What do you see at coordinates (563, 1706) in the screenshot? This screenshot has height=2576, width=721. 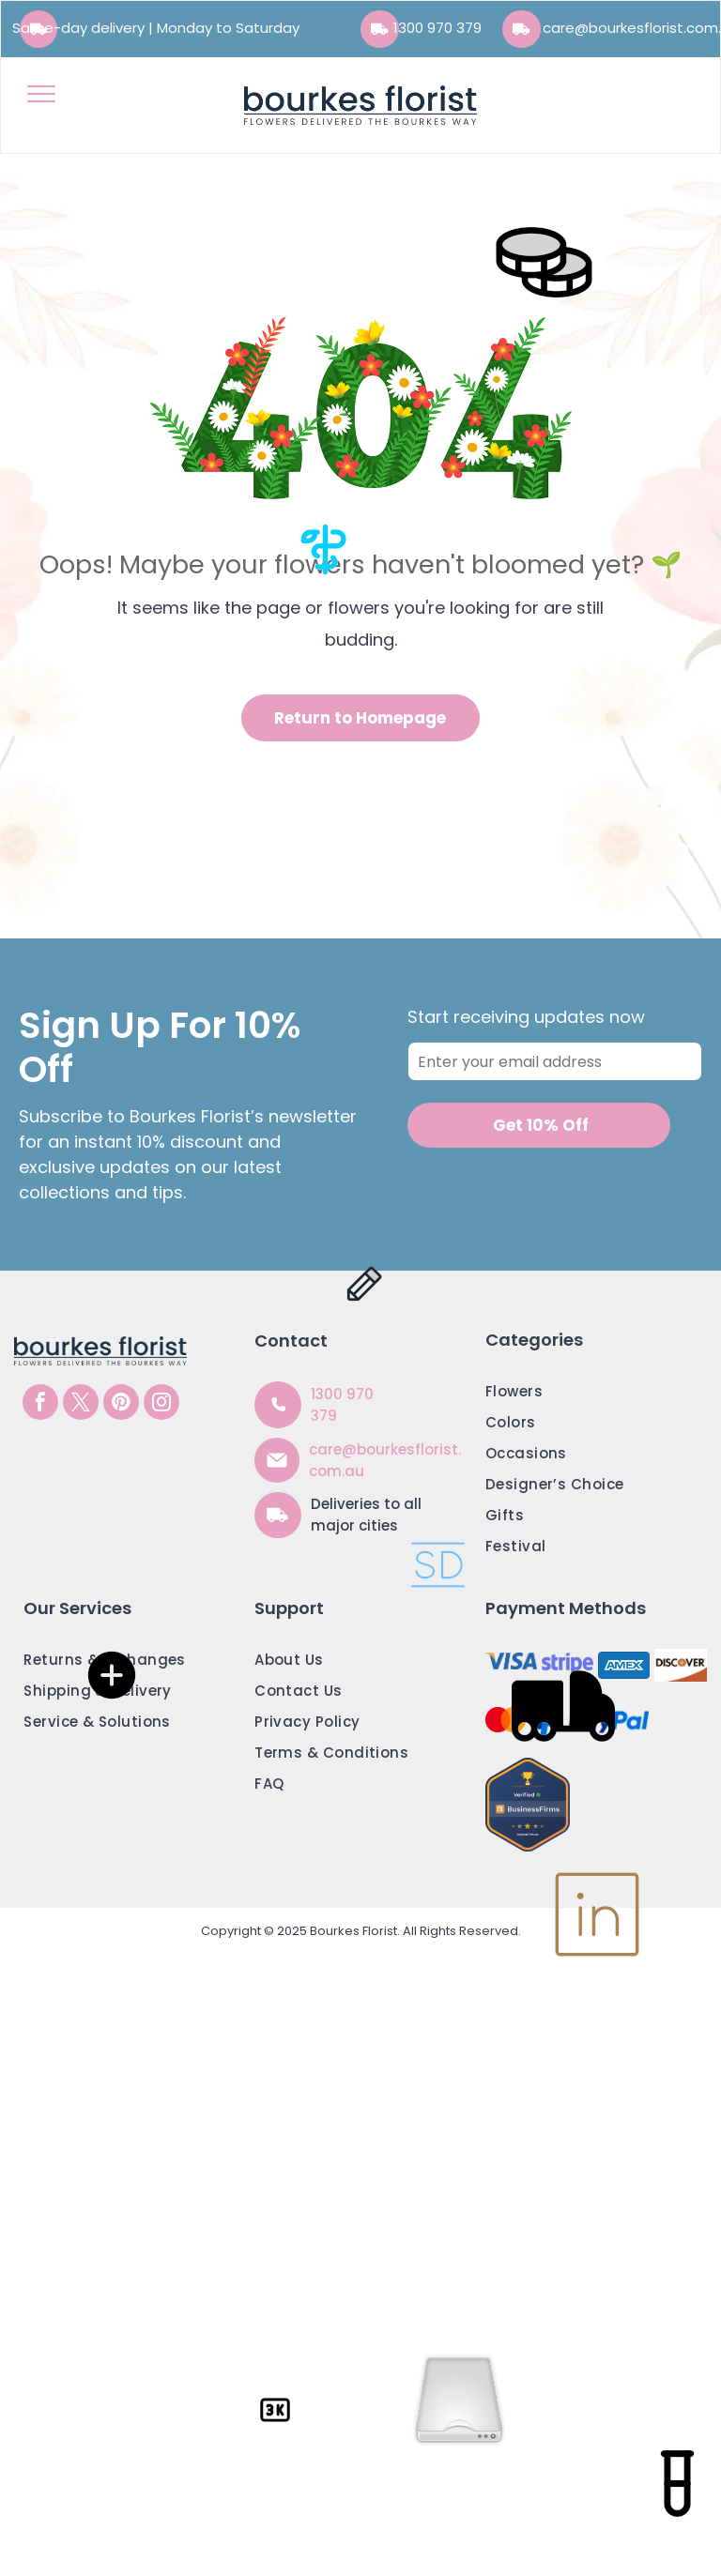 I see `track shipment or delivery status` at bounding box center [563, 1706].